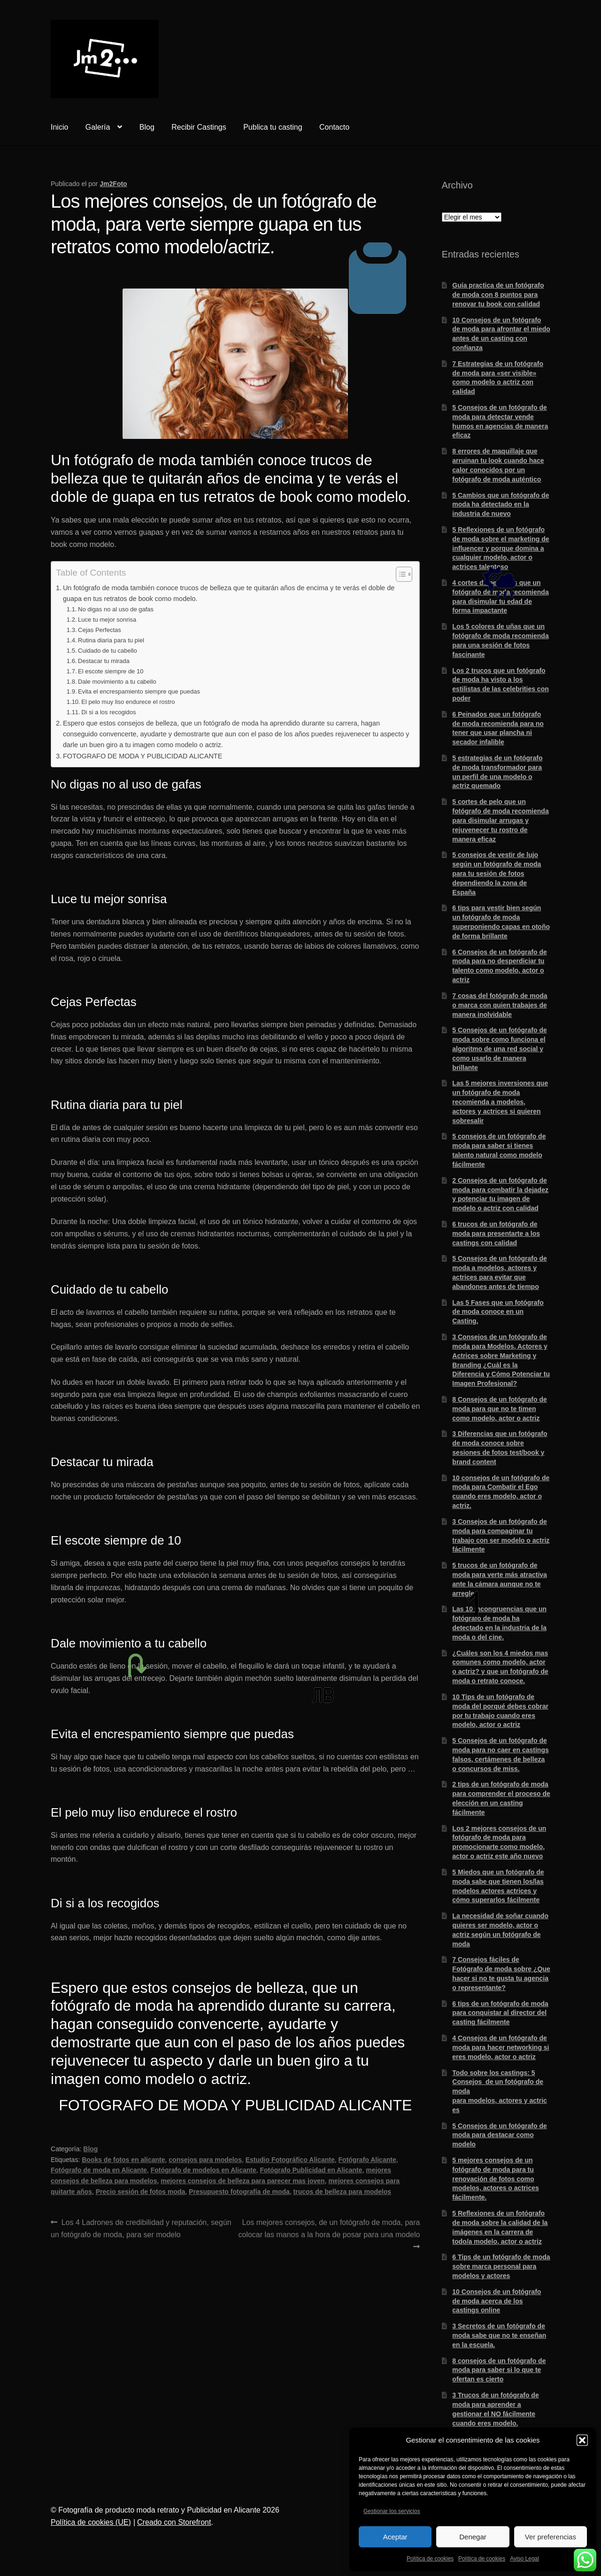 The width and height of the screenshot is (601, 2576). Describe the element at coordinates (475, 1604) in the screenshot. I see `indicates first item or top priority` at that location.